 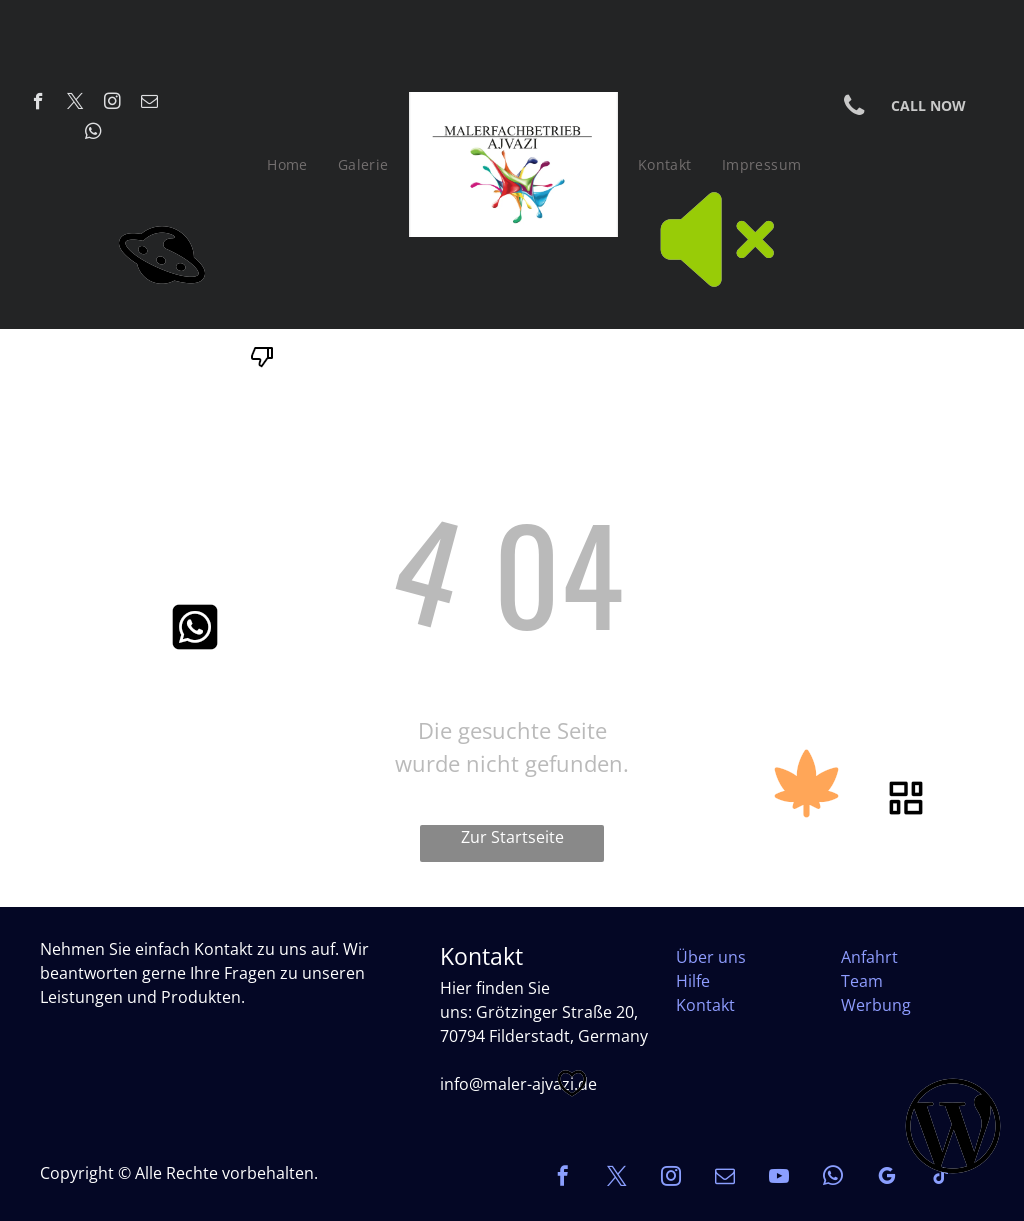 I want to click on indicates cannabis-related products or content, so click(x=806, y=783).